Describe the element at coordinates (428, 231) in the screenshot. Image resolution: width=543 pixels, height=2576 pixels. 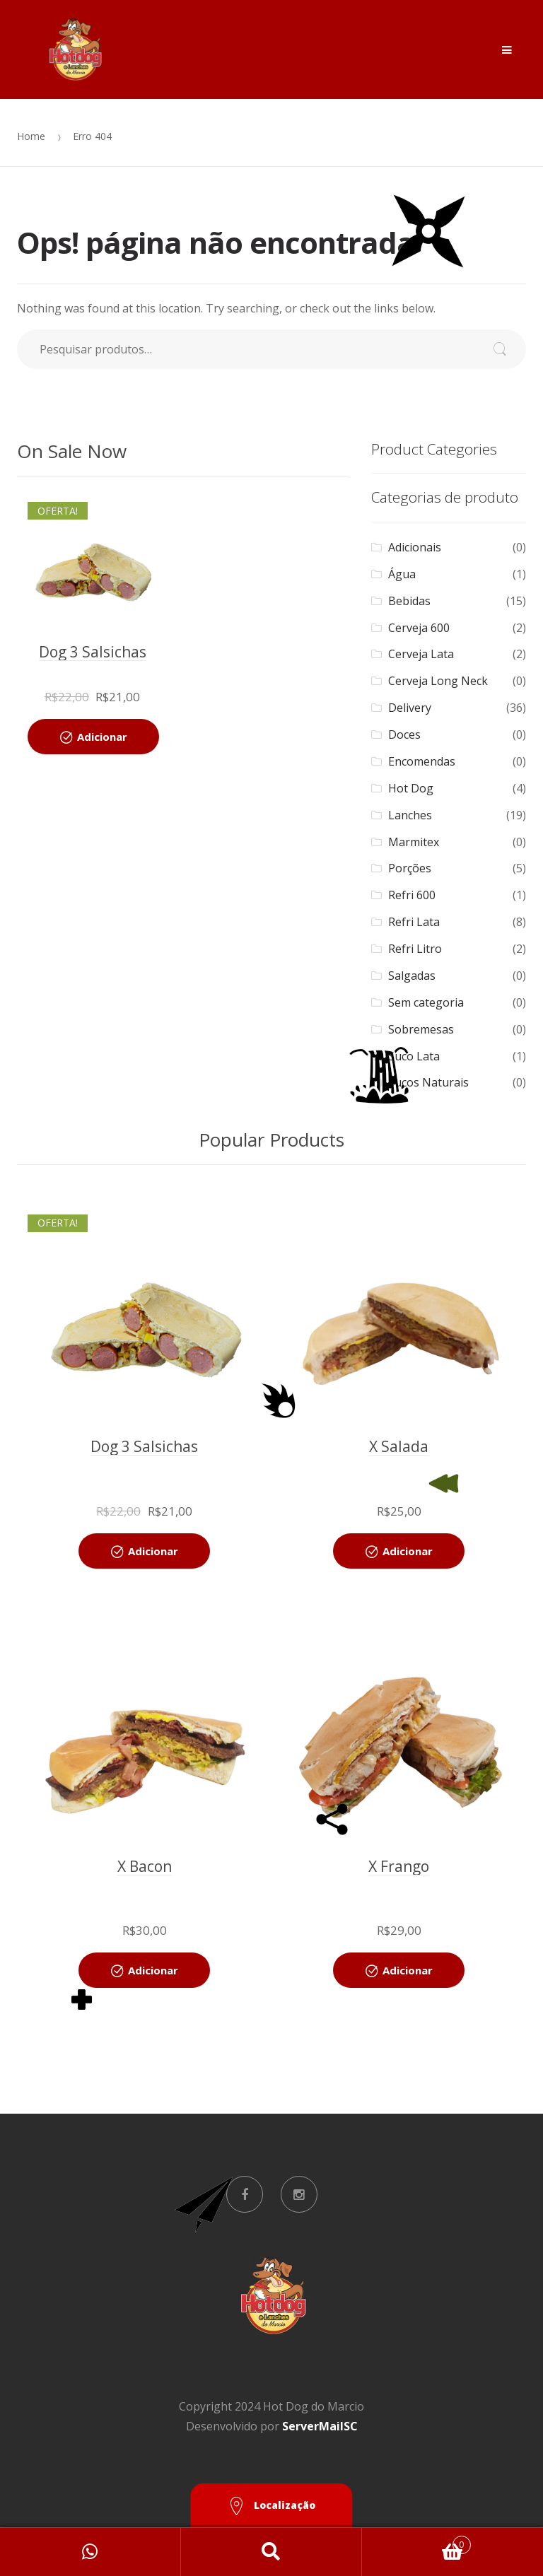
I see `select ninja or stealth character class` at that location.